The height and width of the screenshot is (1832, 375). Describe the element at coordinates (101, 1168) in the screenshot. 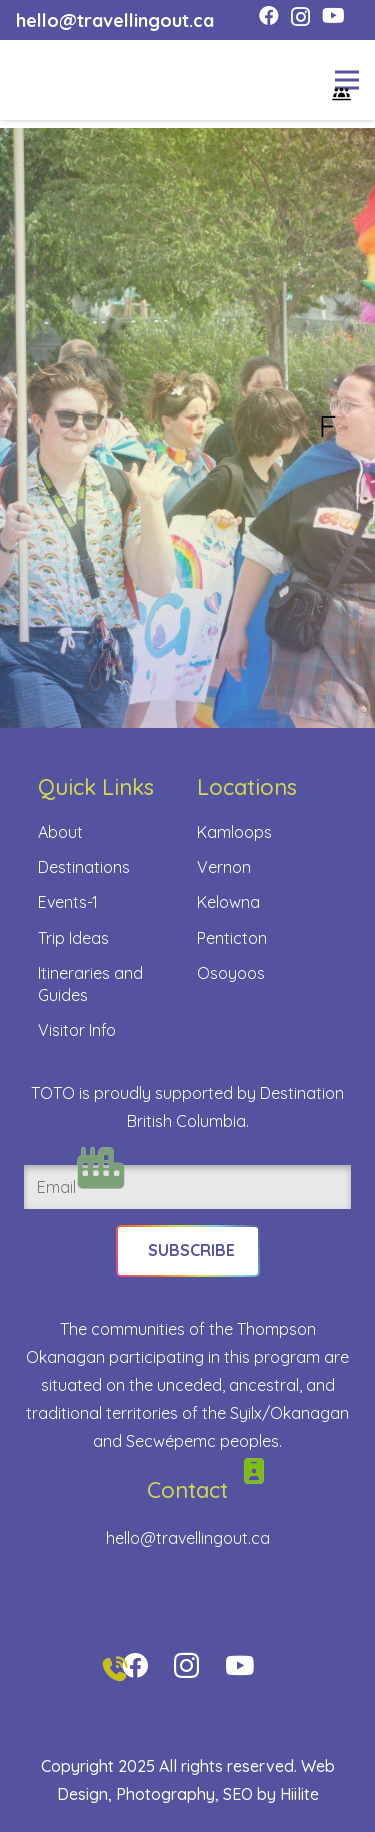

I see `view city or urban location` at that location.